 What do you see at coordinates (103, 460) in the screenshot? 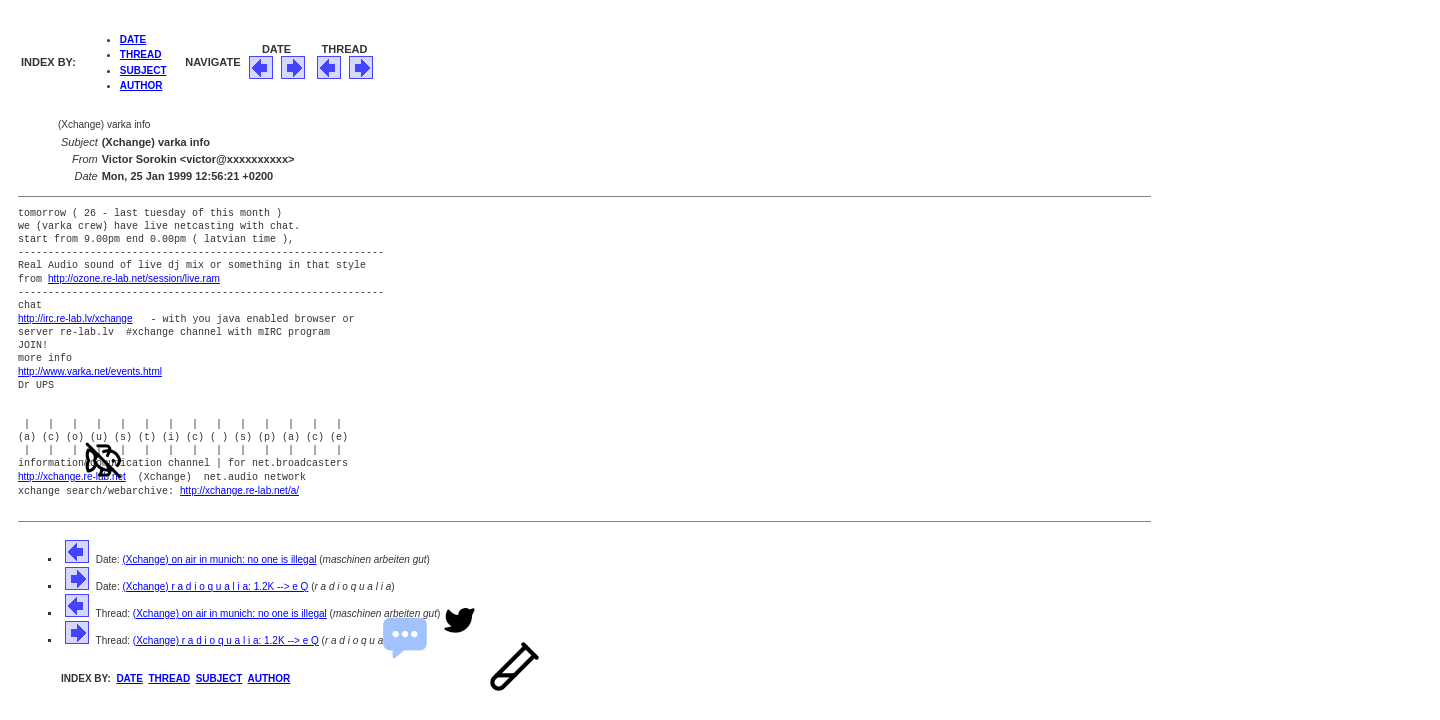
I see `indicates no fishing allowed` at bounding box center [103, 460].